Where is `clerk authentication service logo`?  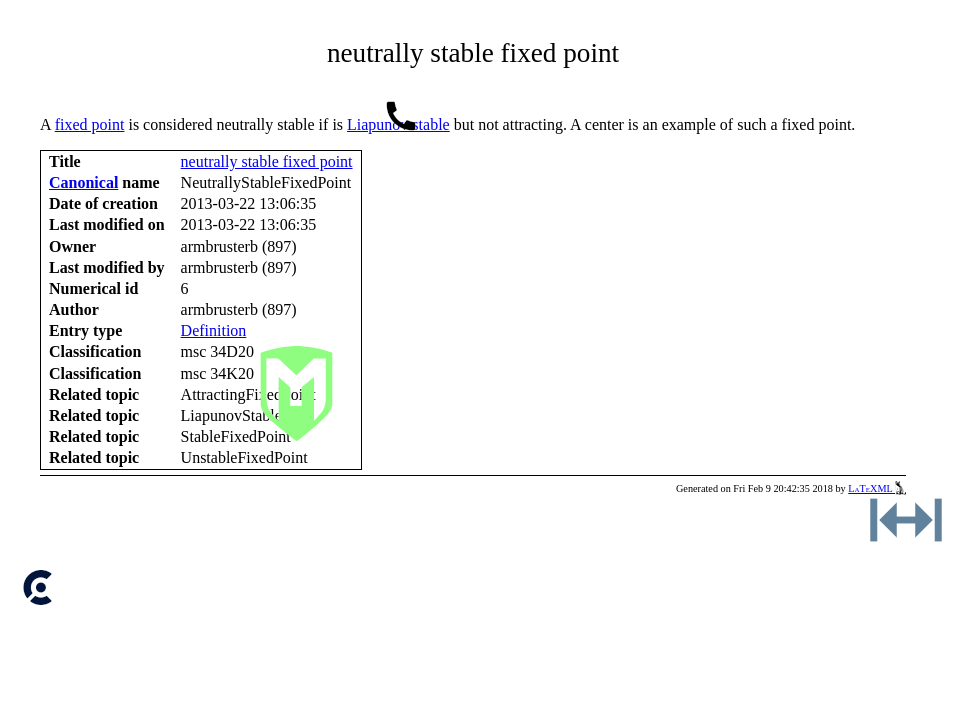
clerk authentication service logo is located at coordinates (37, 587).